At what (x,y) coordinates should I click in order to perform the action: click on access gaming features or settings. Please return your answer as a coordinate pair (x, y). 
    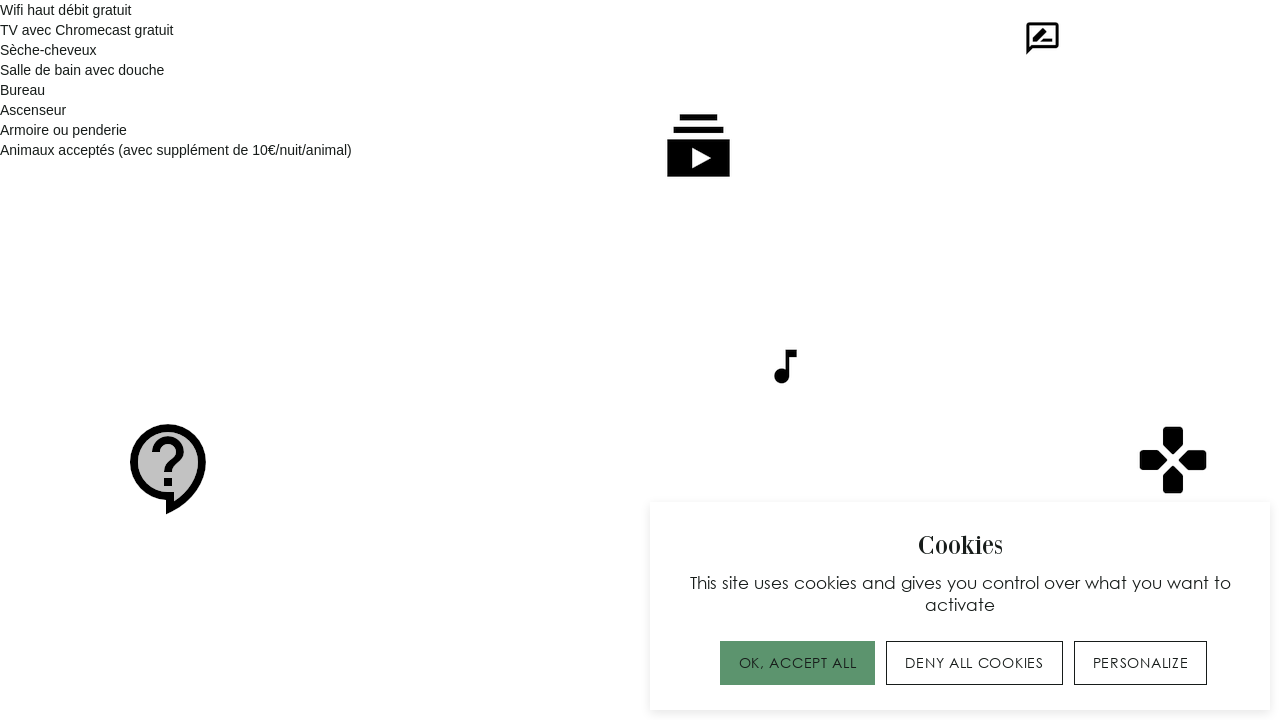
    Looking at the image, I should click on (1173, 460).